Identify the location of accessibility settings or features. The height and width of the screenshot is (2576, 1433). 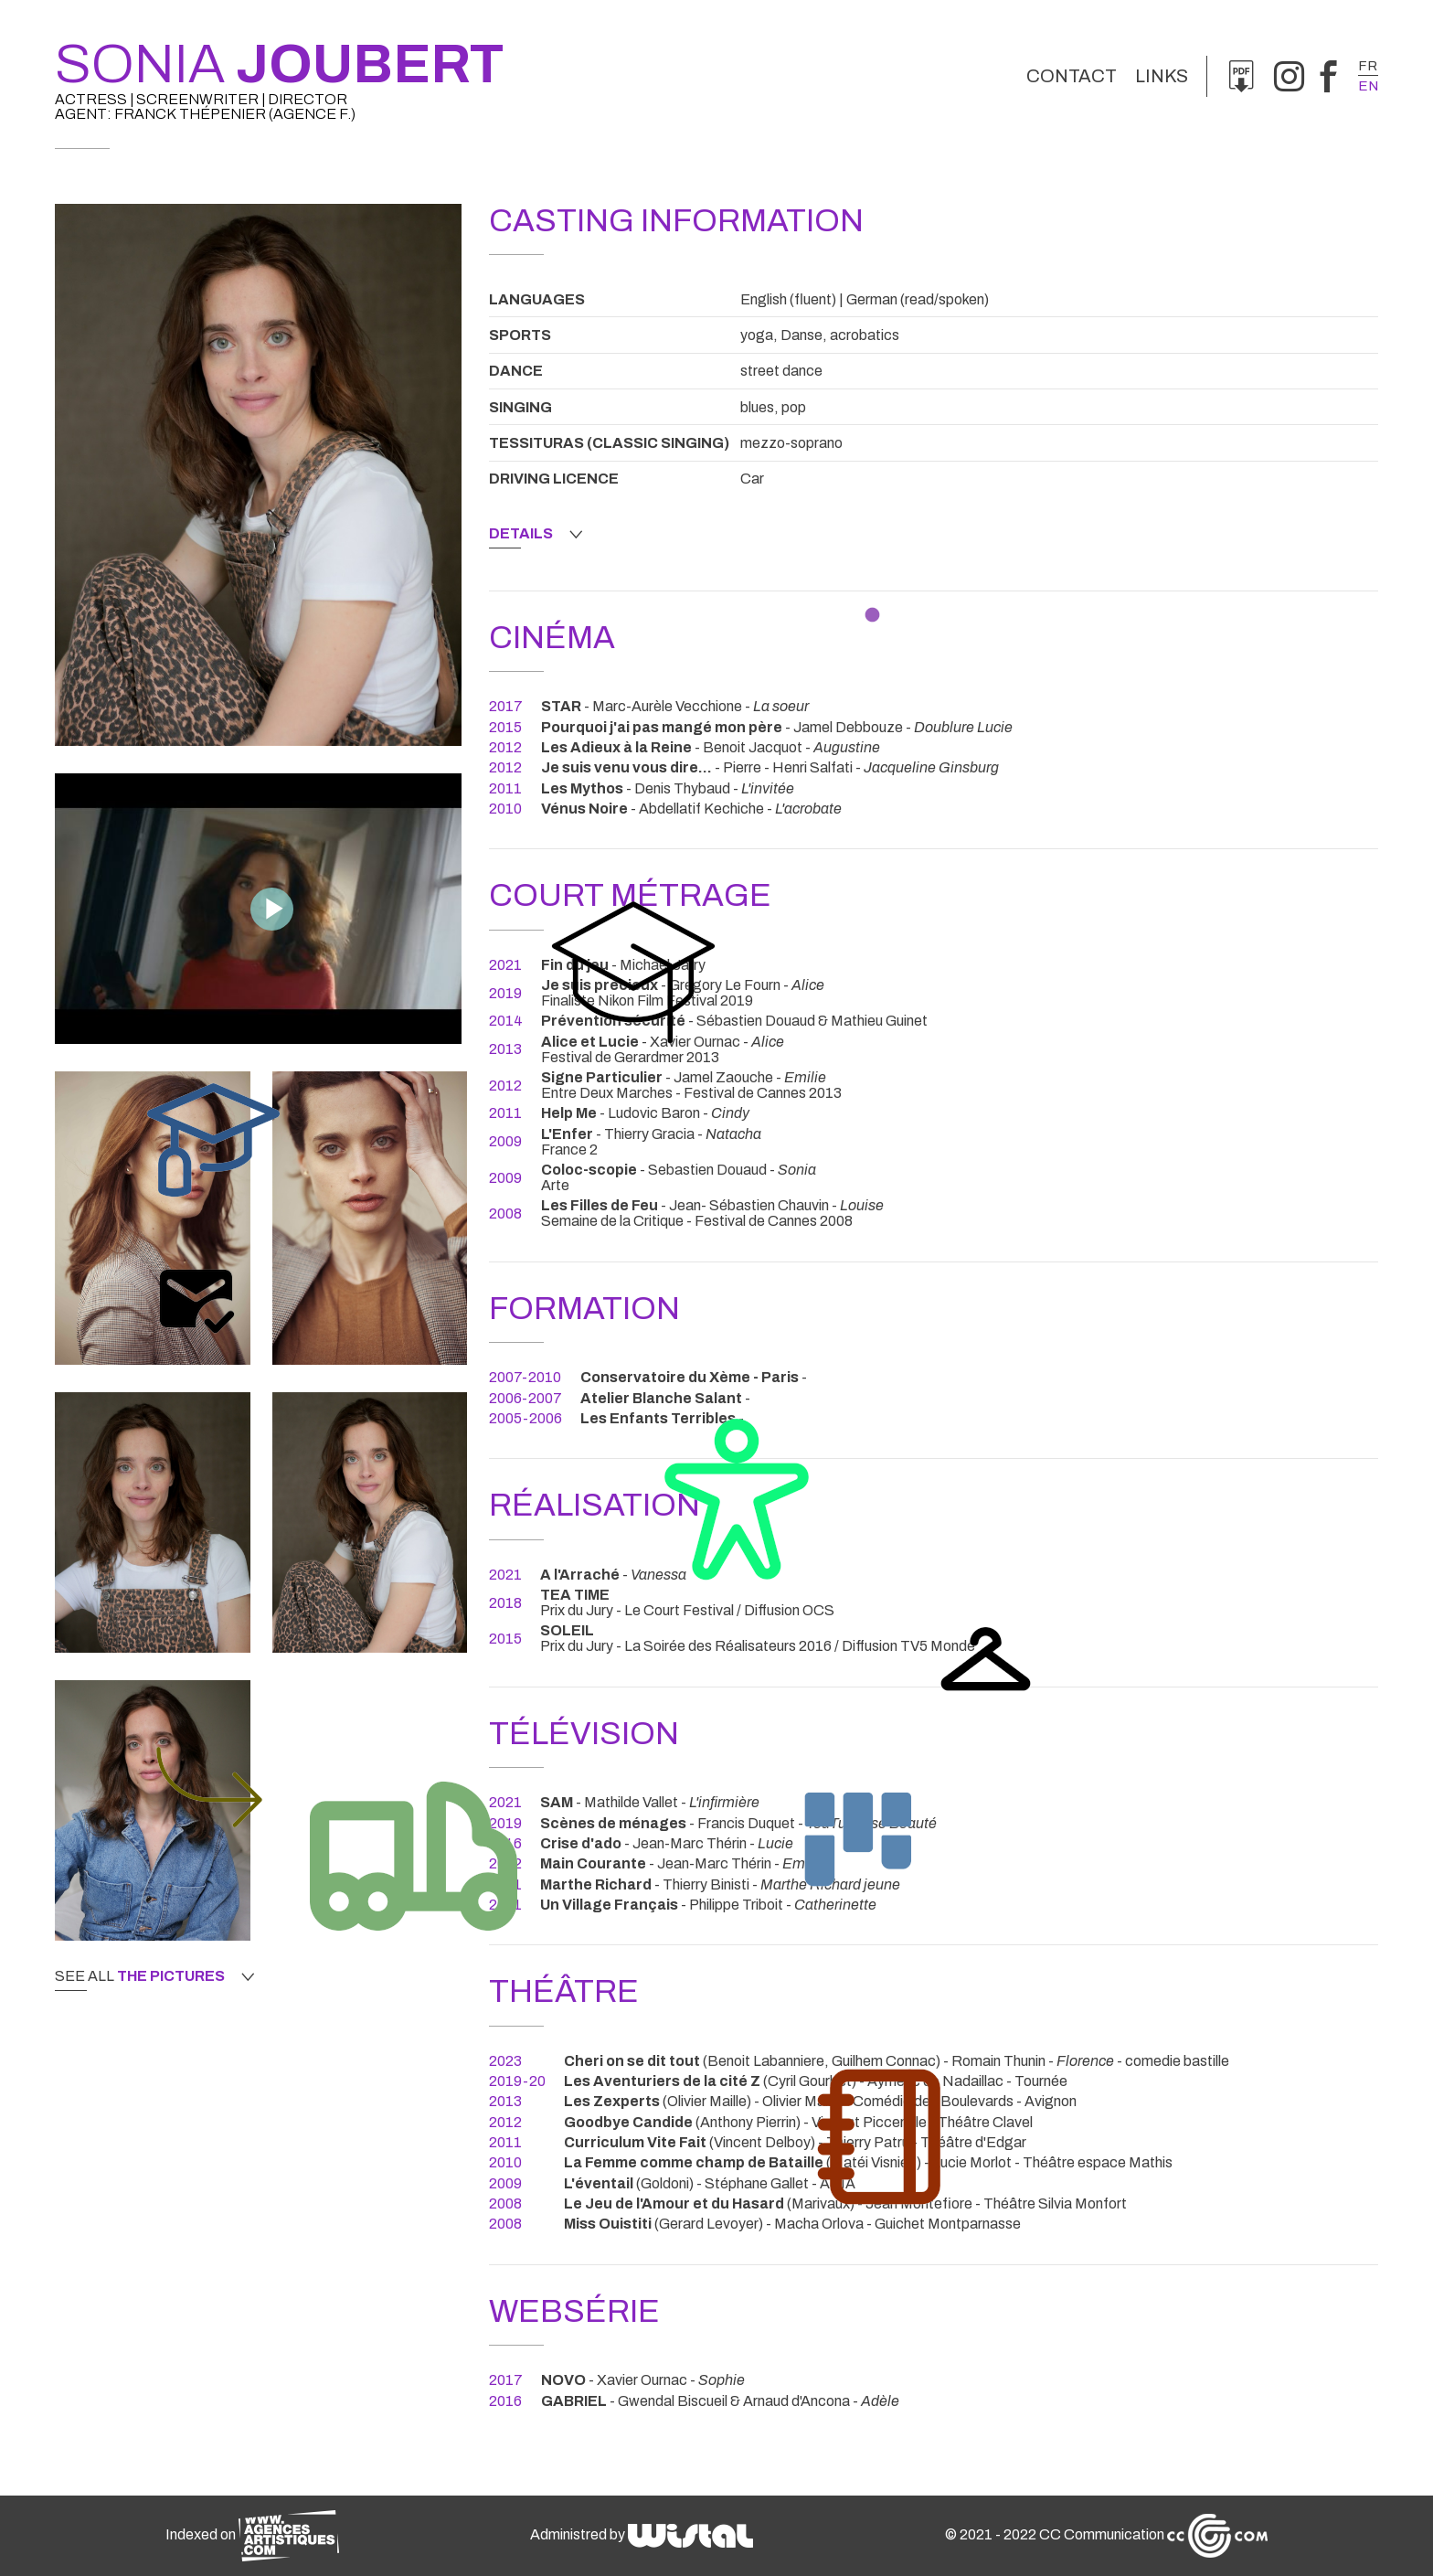
(737, 1502).